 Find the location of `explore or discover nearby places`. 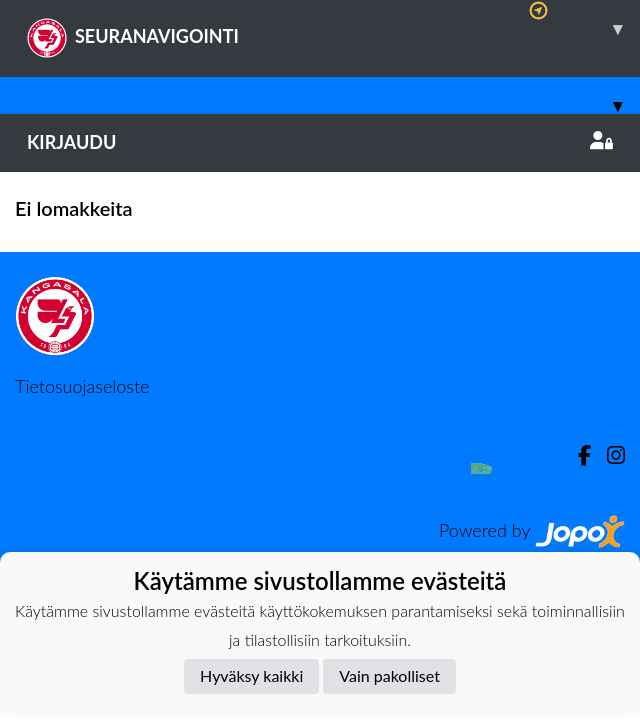

explore or discover nearby places is located at coordinates (538, 10).